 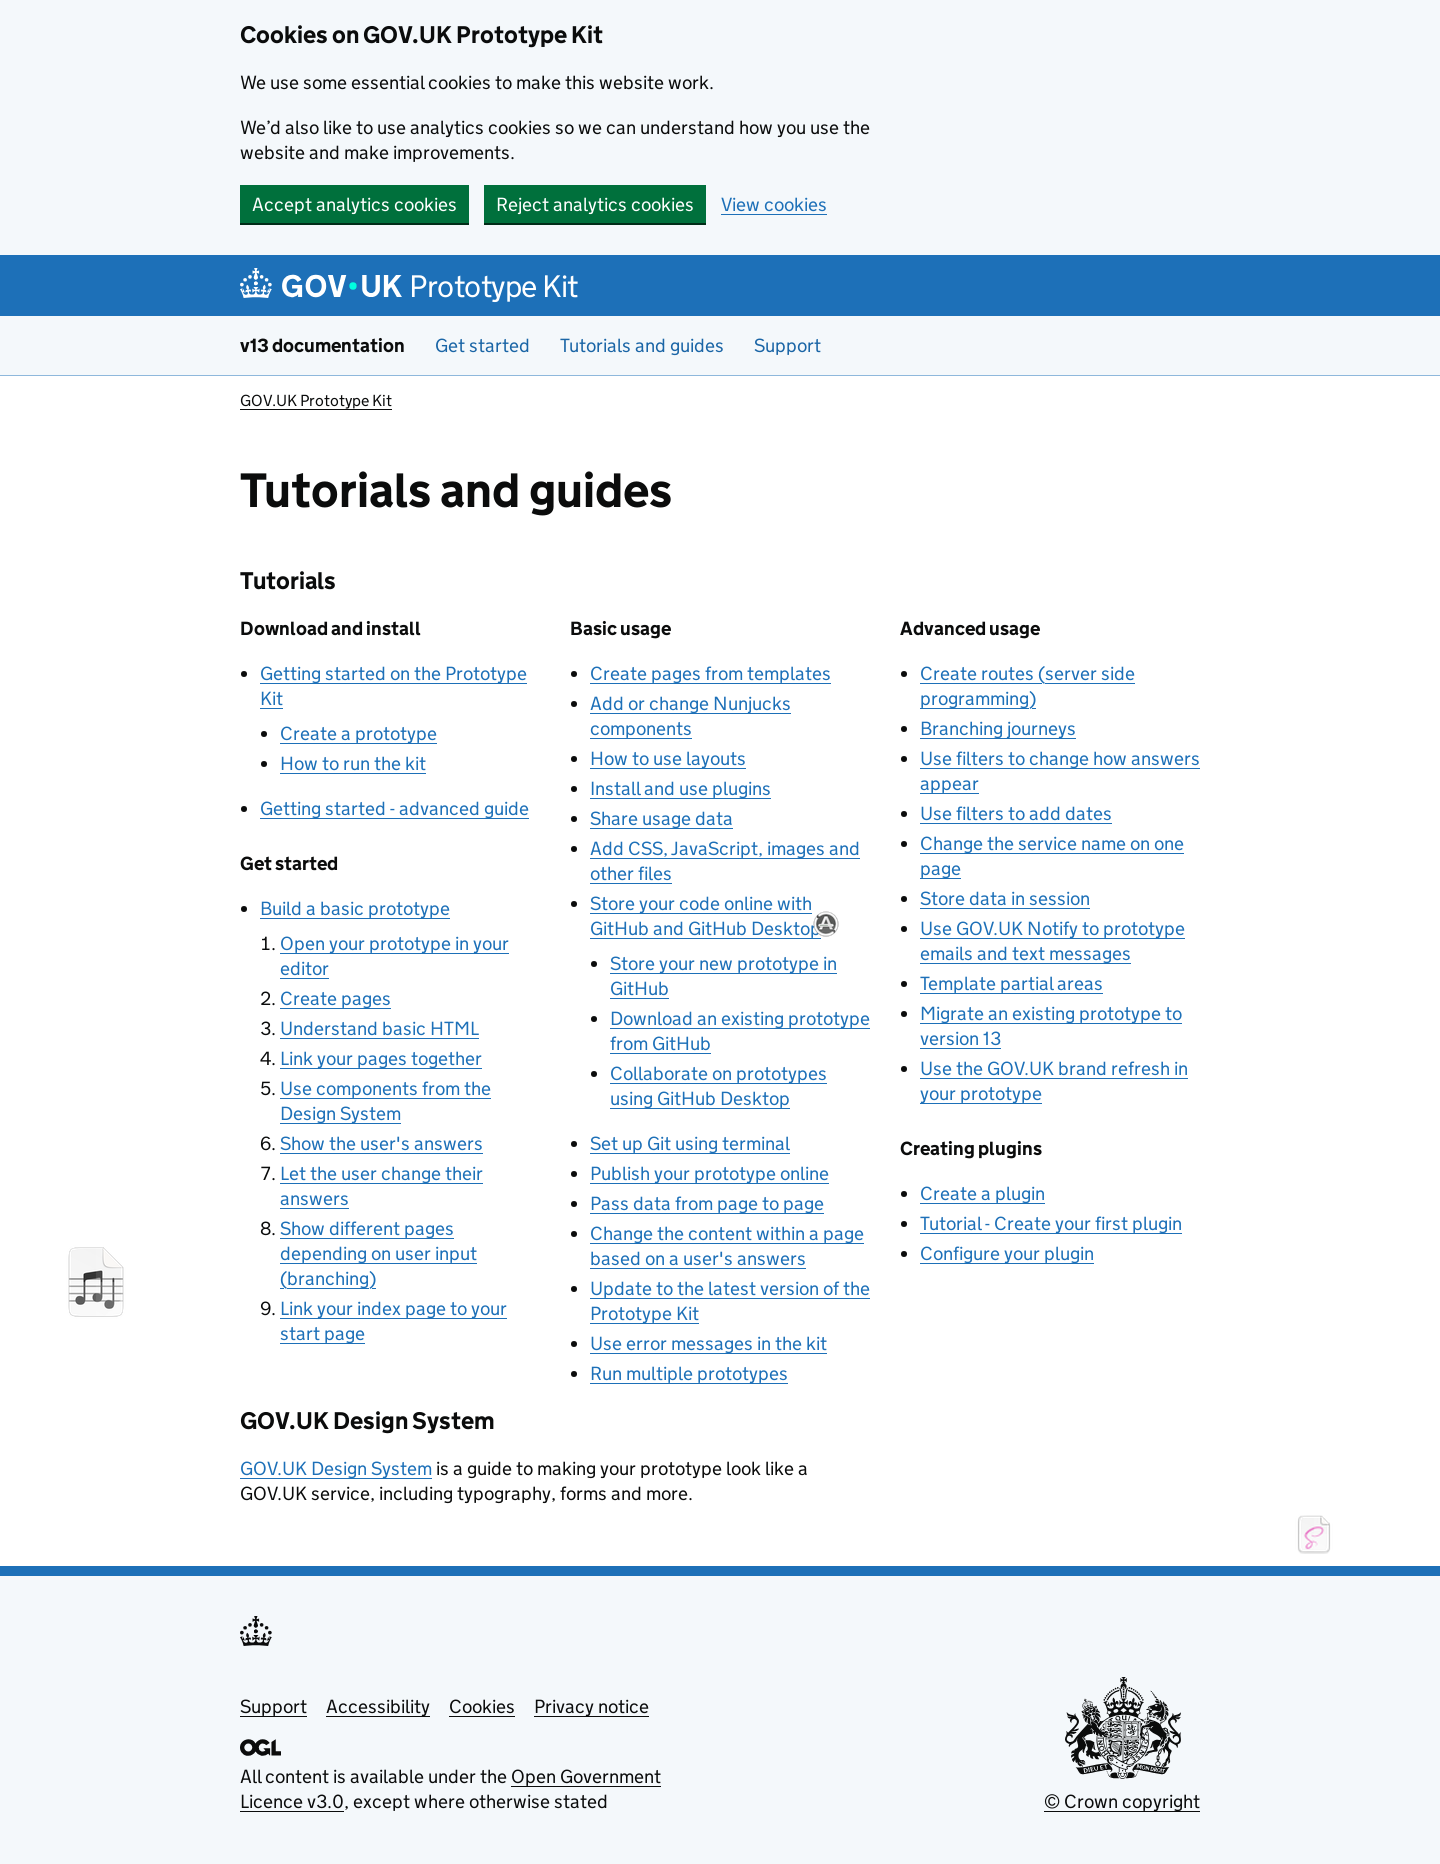 I want to click on scss stylesheet file, so click(x=1314, y=1534).